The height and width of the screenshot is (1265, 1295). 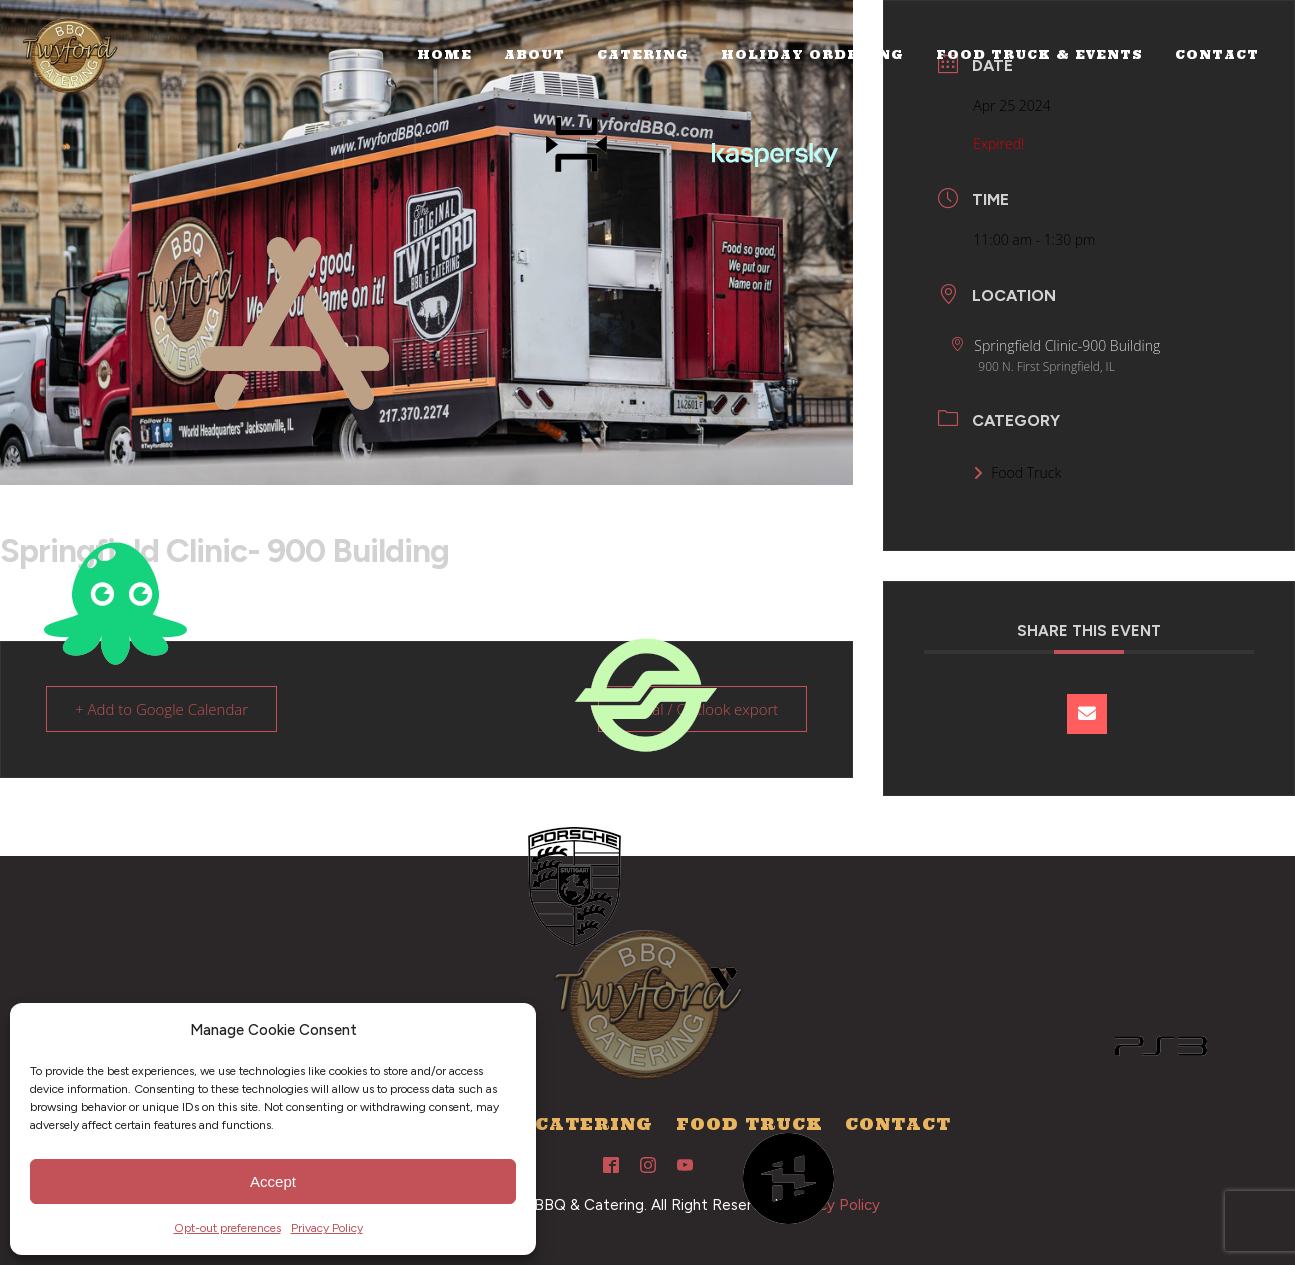 I want to click on porsche brand logo, so click(x=574, y=886).